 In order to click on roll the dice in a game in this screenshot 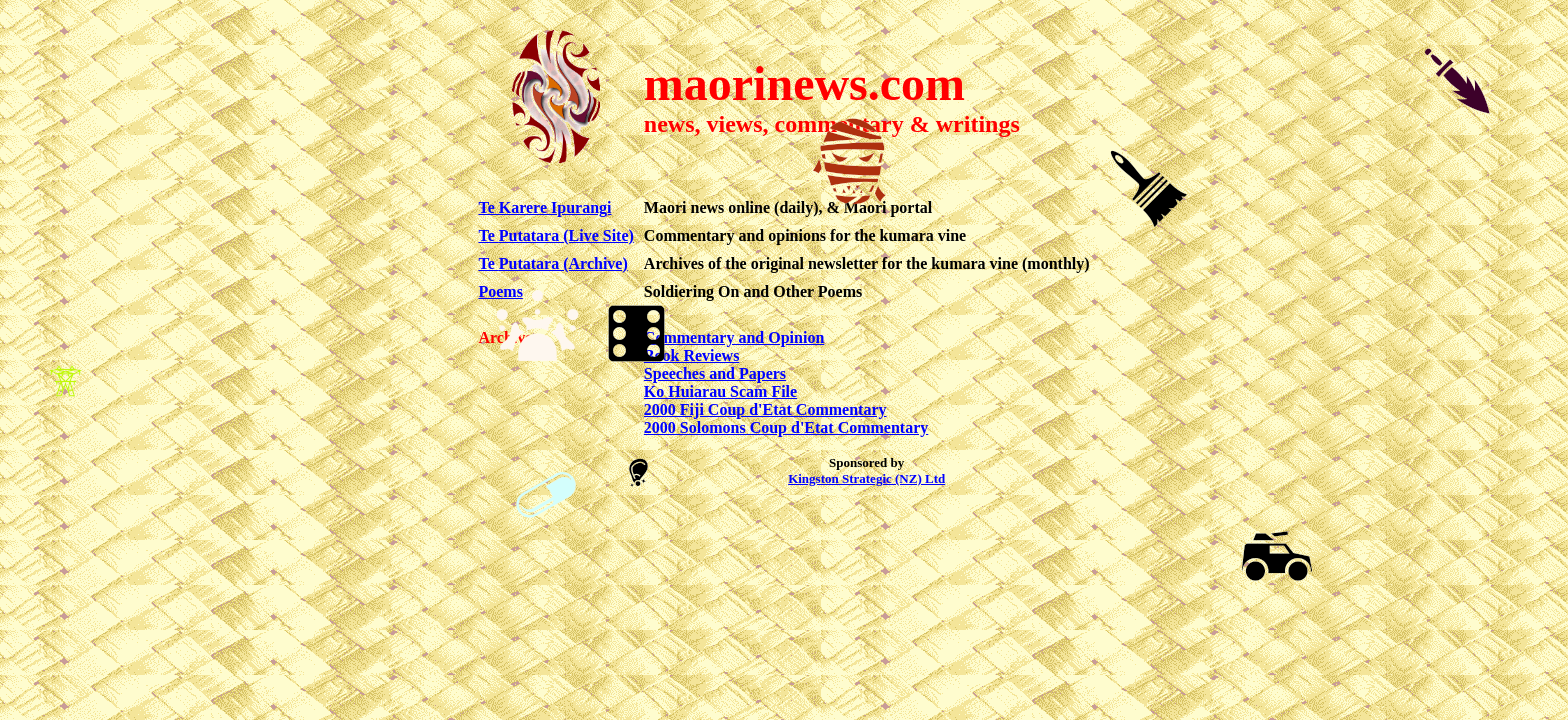, I will do `click(636, 333)`.